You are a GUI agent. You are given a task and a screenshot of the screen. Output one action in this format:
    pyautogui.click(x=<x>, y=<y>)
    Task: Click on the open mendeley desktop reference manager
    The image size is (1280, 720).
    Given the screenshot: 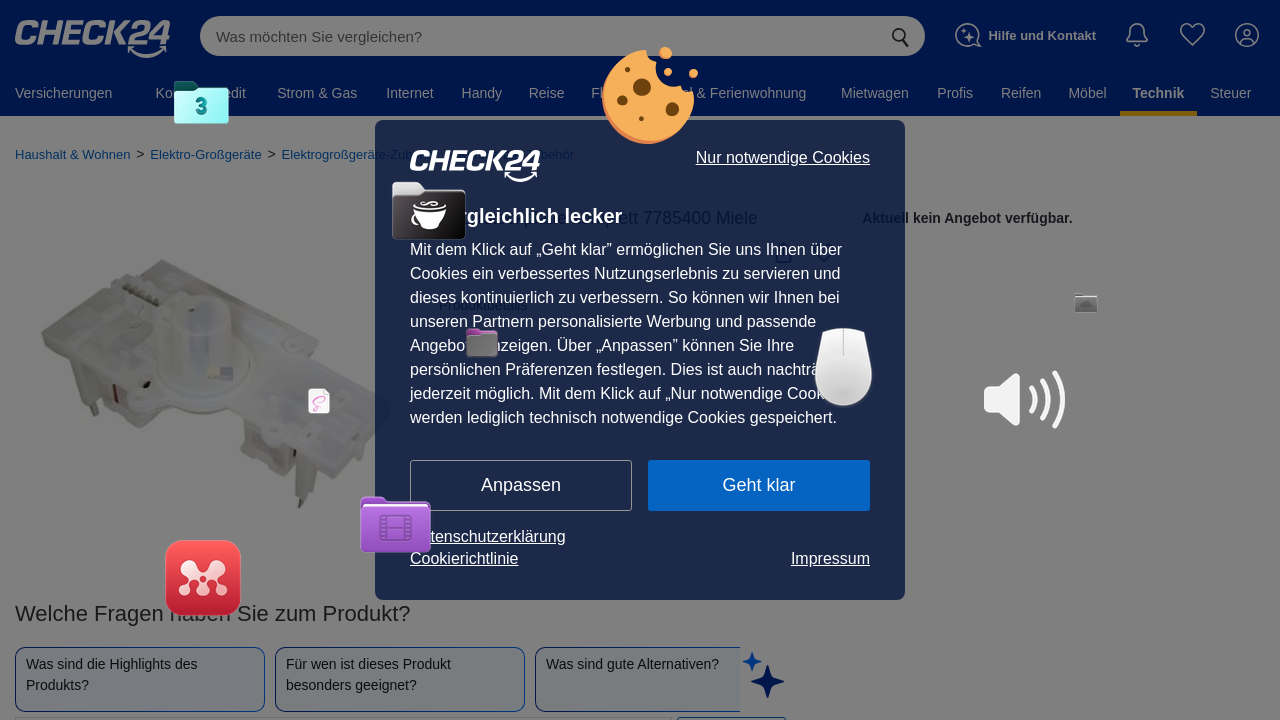 What is the action you would take?
    pyautogui.click(x=203, y=578)
    